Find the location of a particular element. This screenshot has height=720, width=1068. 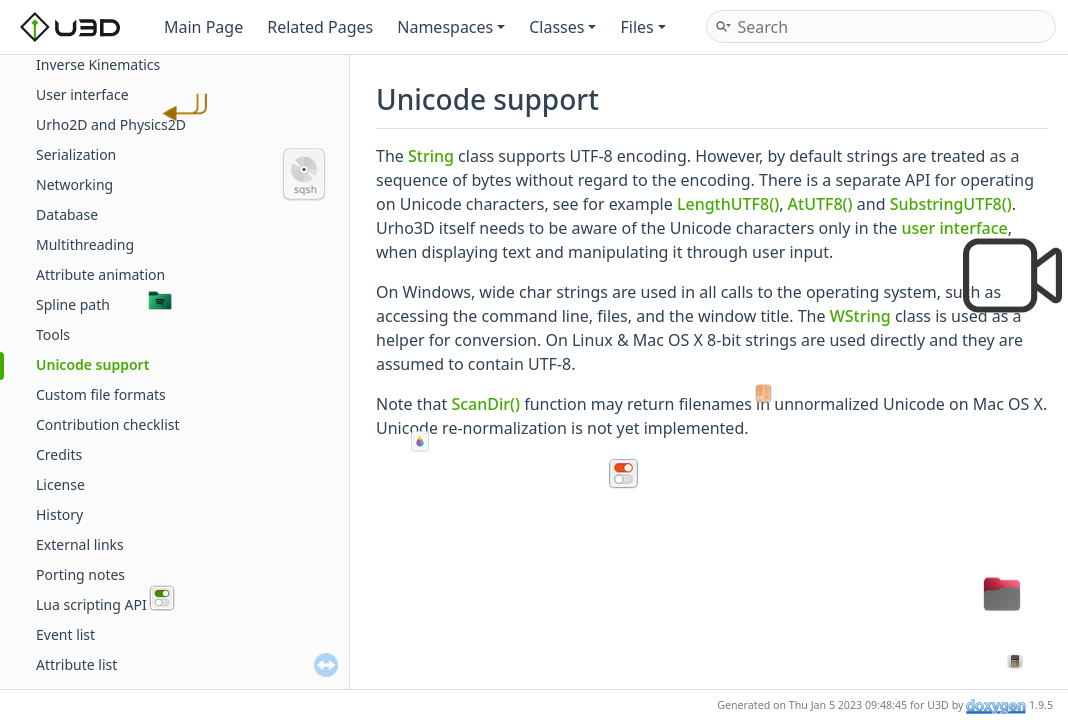

a squashfs compressed filesystem archive file is located at coordinates (304, 174).